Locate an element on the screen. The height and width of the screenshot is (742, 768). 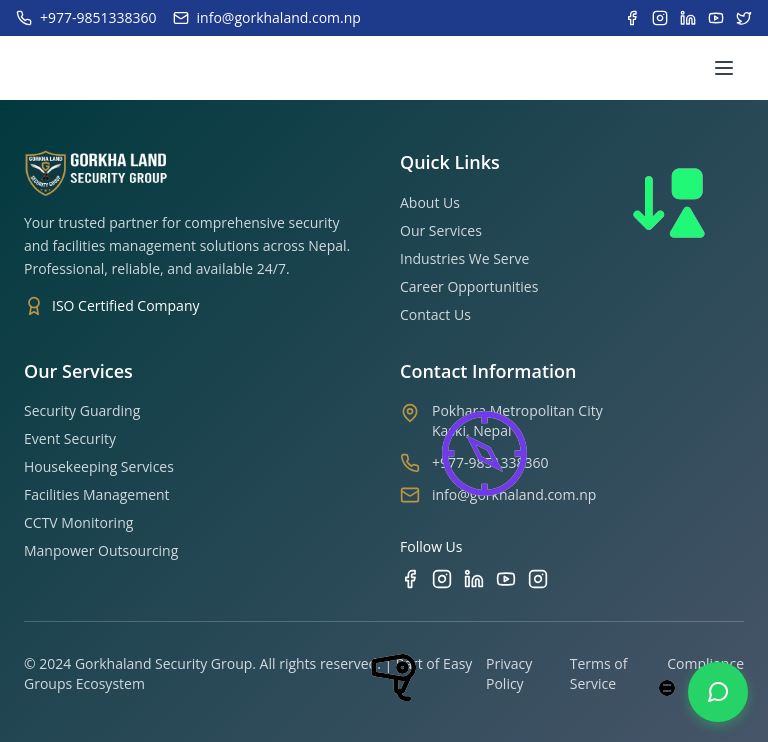
sort items by shape in ascending order is located at coordinates (668, 203).